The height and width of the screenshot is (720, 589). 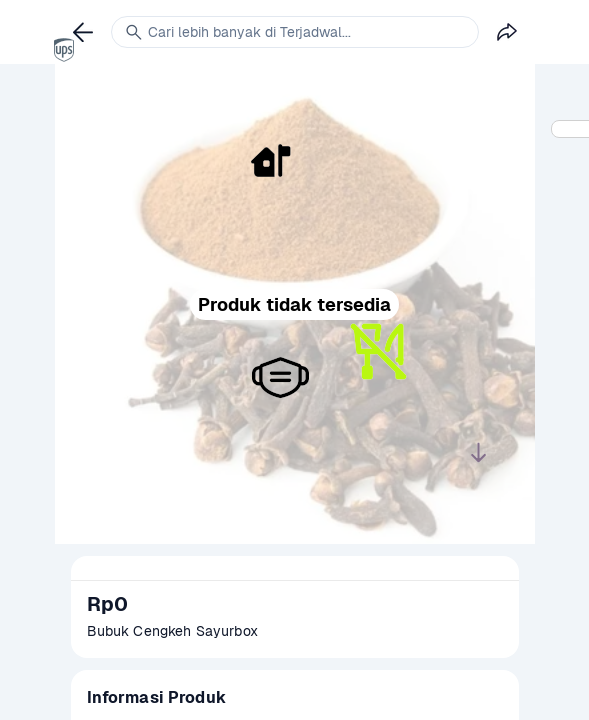 What do you see at coordinates (478, 452) in the screenshot?
I see `scroll down or view more content` at bounding box center [478, 452].